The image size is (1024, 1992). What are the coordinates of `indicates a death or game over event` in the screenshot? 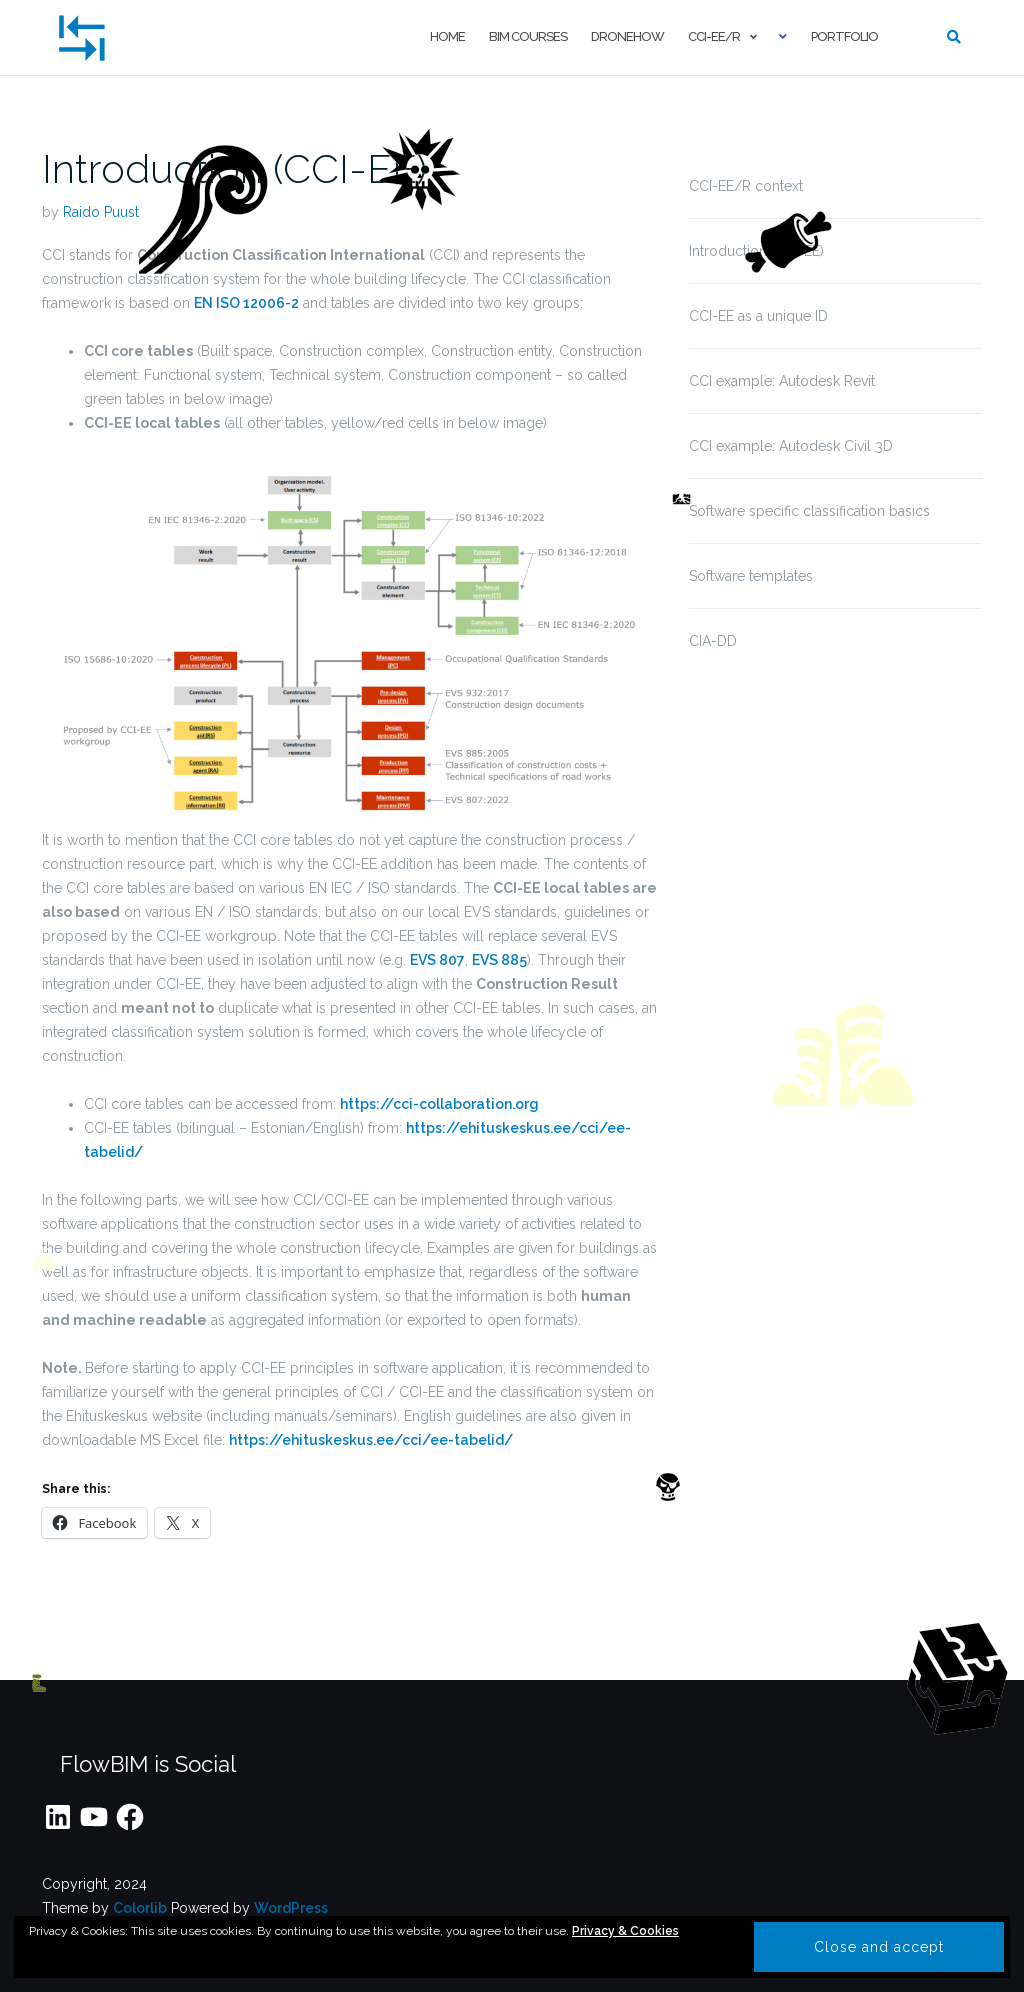 It's located at (419, 170).